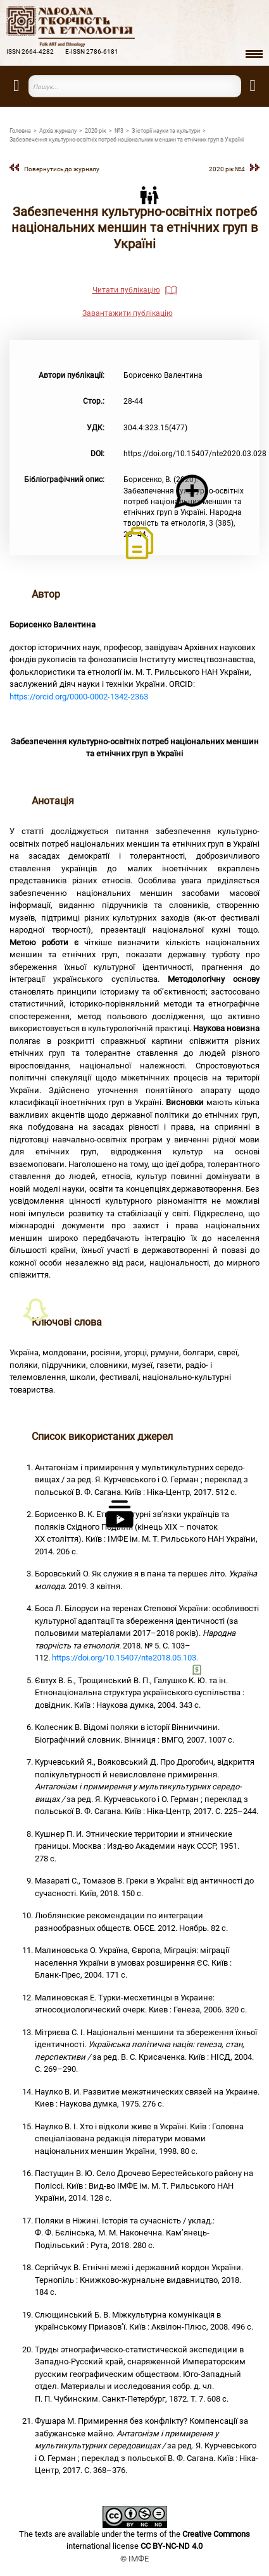  What do you see at coordinates (197, 1670) in the screenshot?
I see `view purchase receipt or transaction details` at bounding box center [197, 1670].